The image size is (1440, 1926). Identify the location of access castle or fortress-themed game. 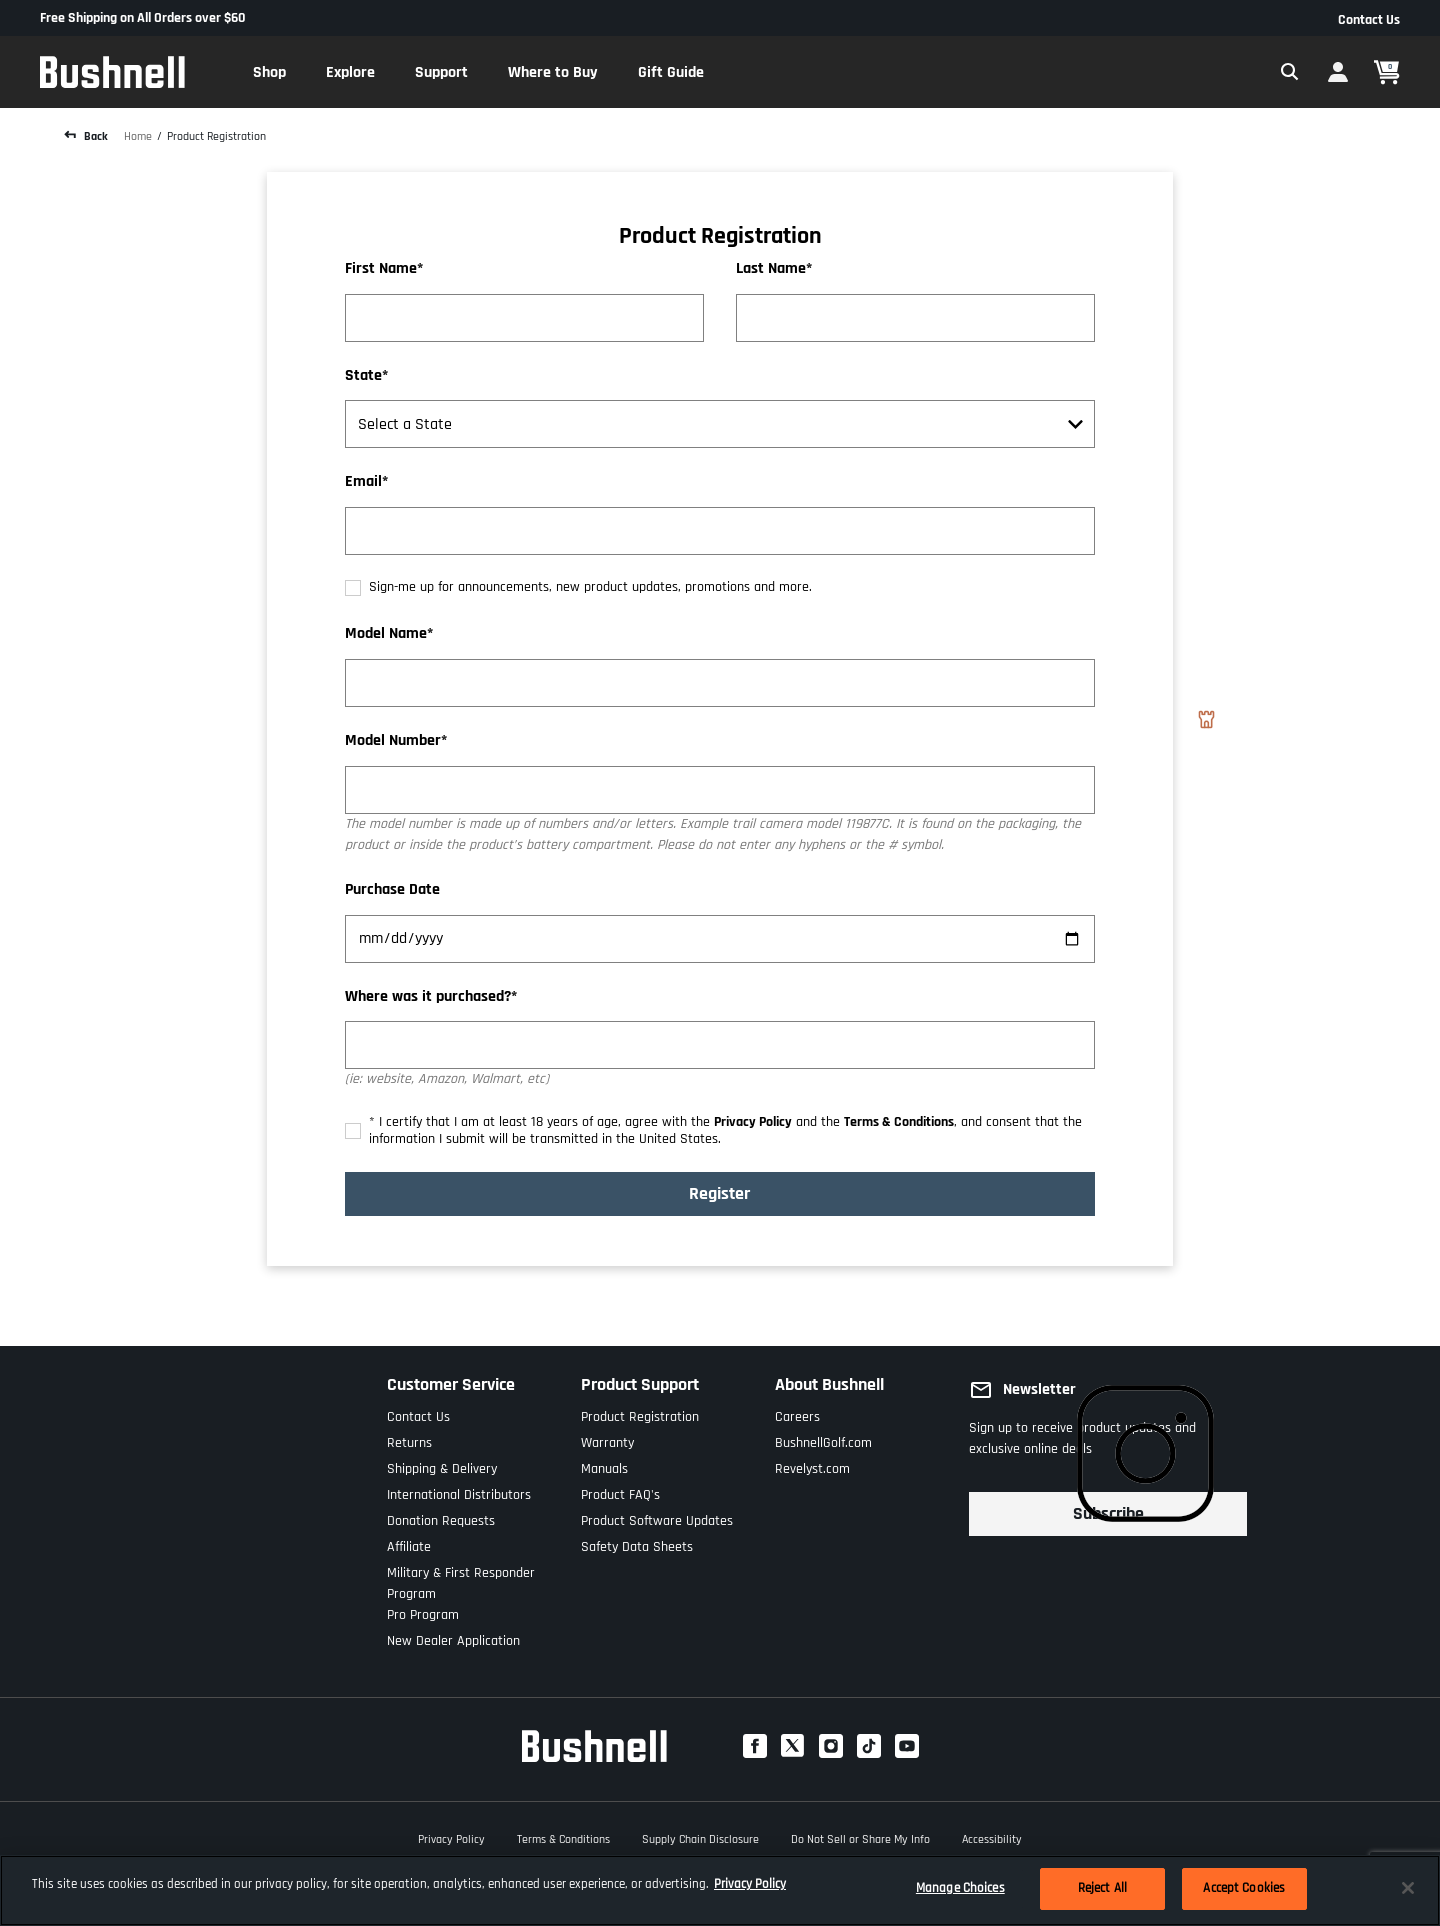
(1206, 719).